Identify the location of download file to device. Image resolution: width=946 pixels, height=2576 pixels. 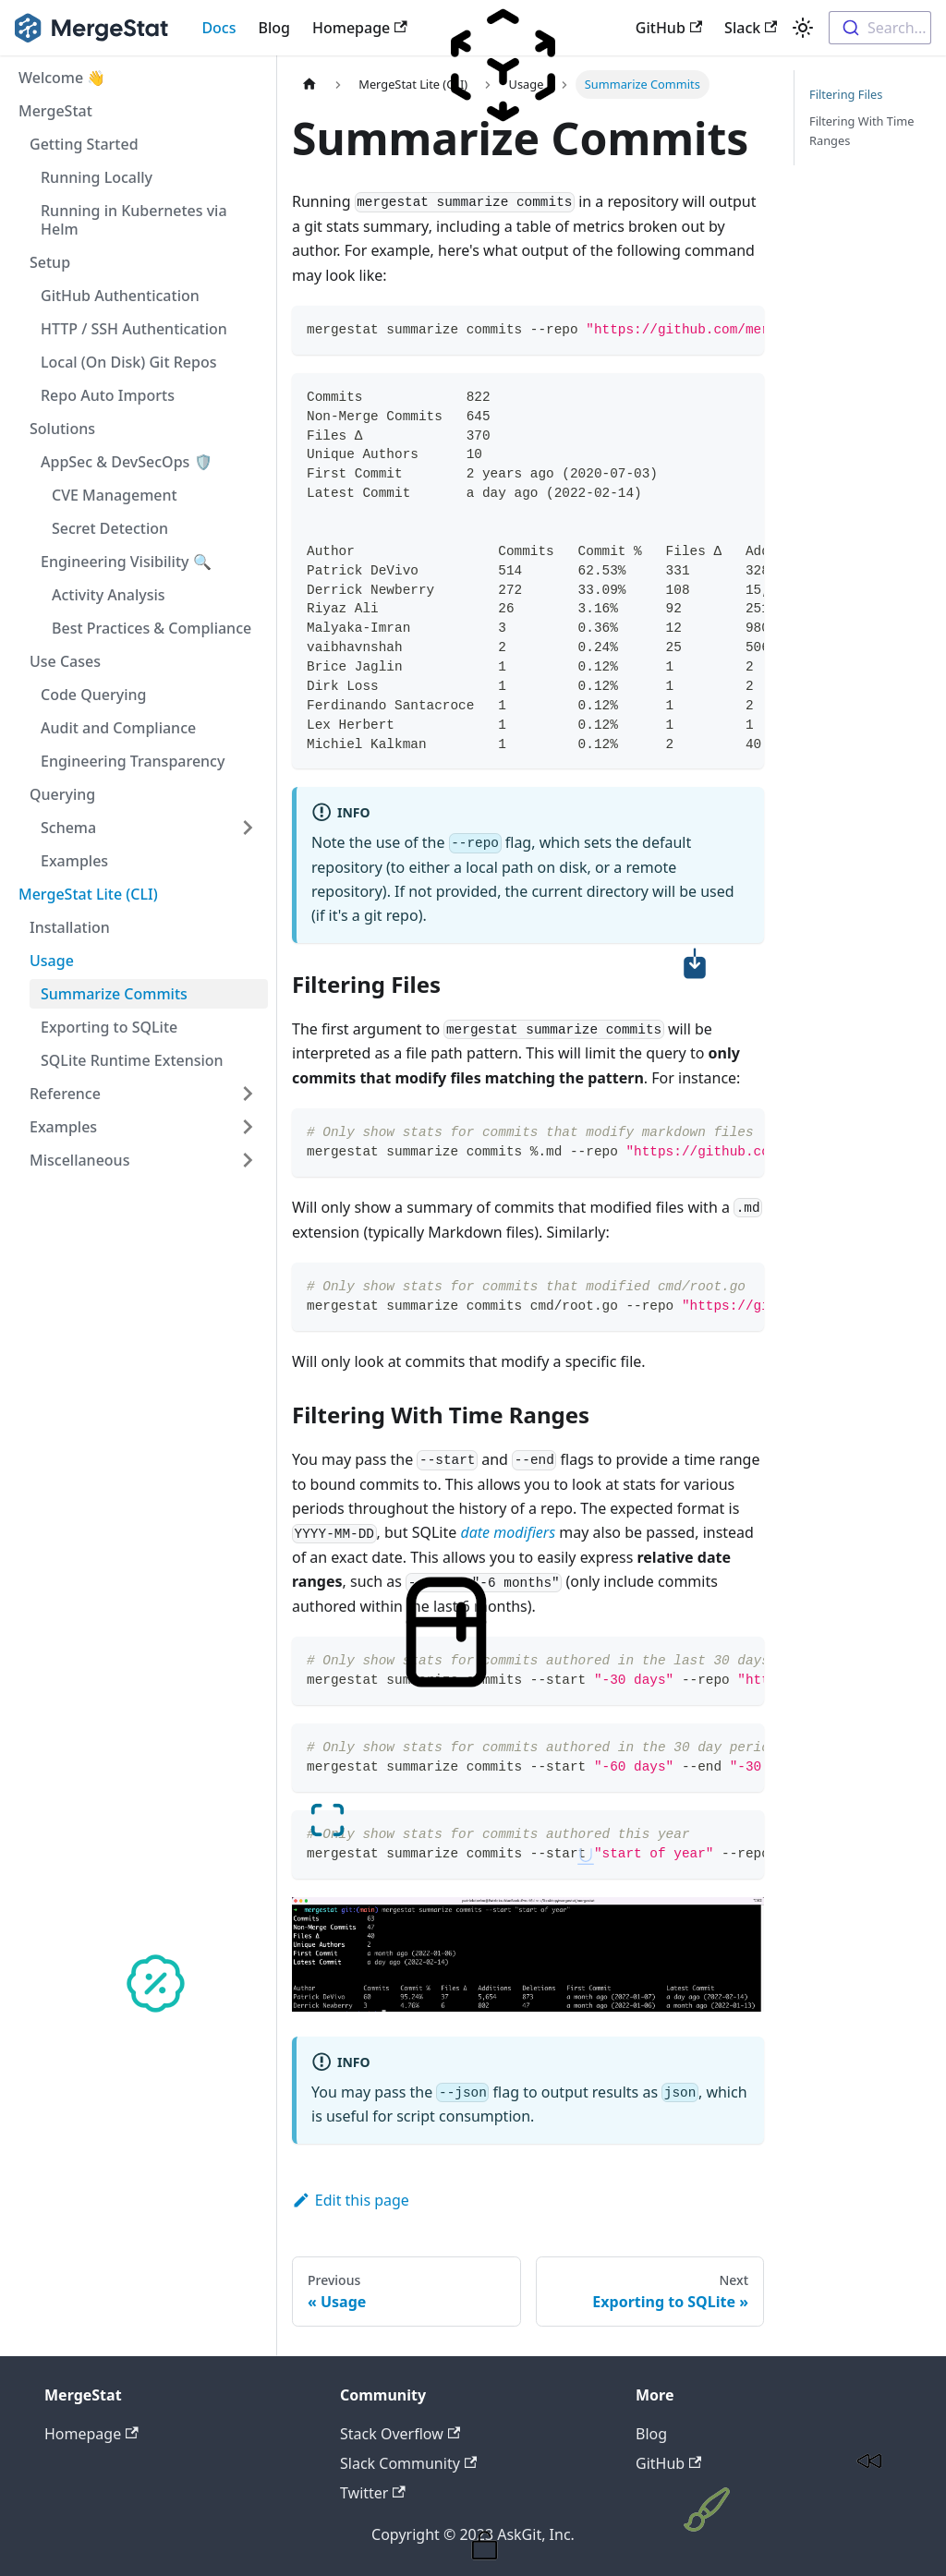
(695, 963).